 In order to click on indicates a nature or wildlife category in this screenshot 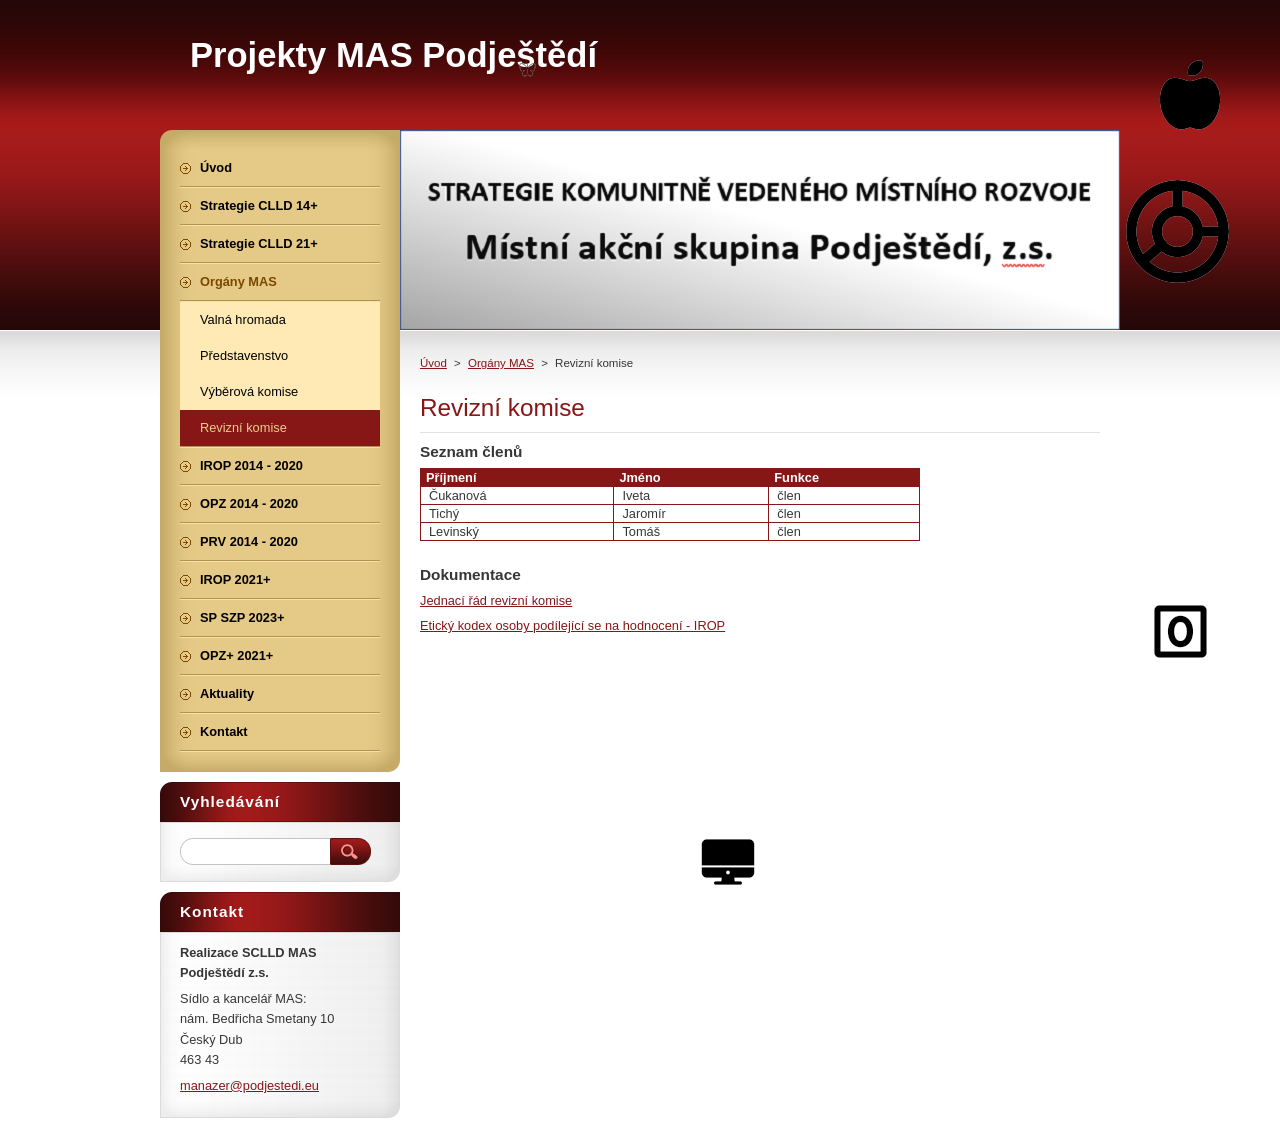, I will do `click(527, 69)`.